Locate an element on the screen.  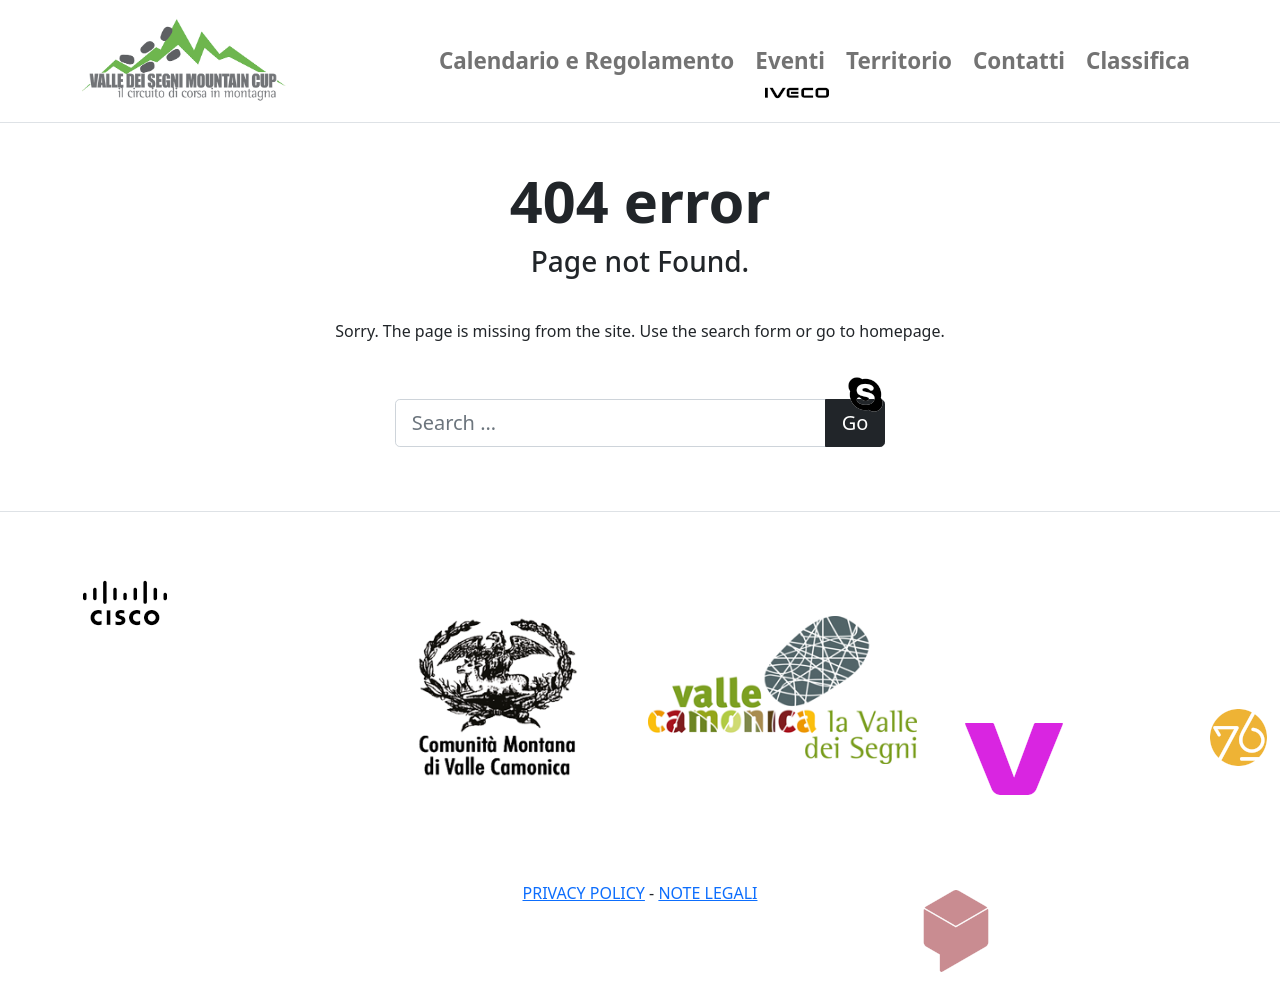
Iveco brand logo is located at coordinates (797, 93).